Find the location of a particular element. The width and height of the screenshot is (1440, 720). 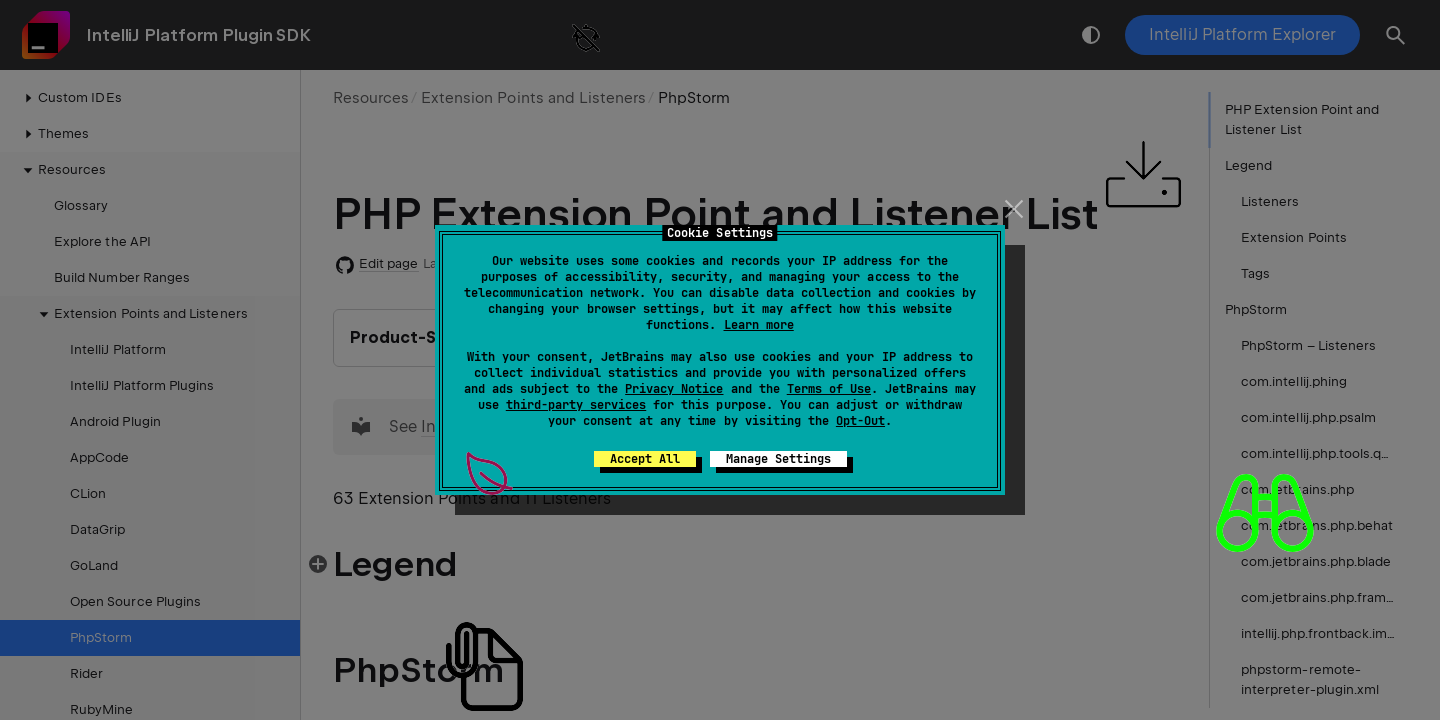

search or explore content is located at coordinates (1265, 513).